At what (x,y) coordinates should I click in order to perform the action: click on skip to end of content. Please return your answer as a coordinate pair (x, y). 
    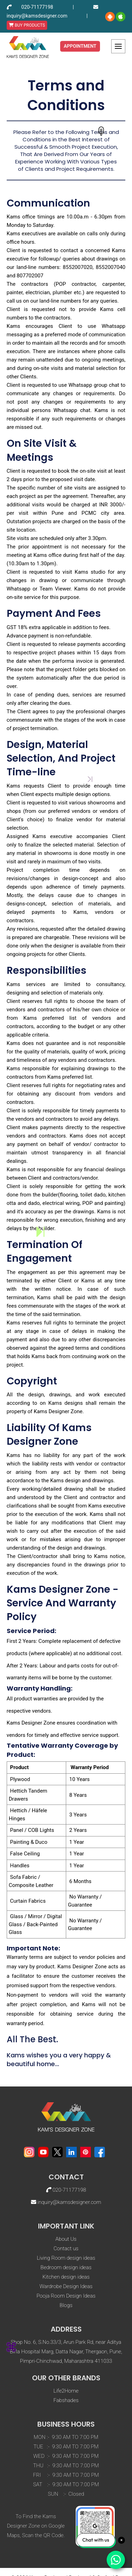
    Looking at the image, I should click on (90, 779).